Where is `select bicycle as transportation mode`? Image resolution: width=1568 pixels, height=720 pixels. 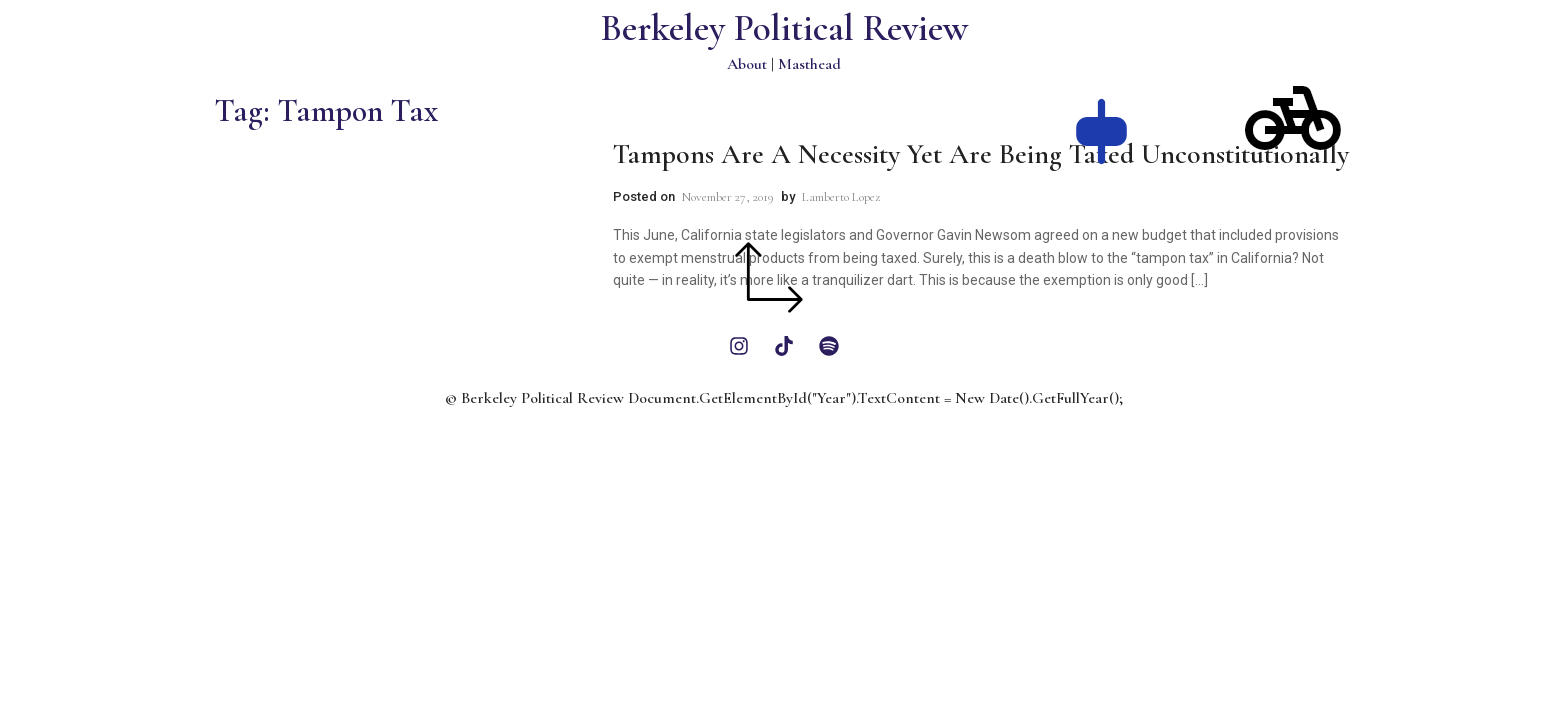 select bicycle as transportation mode is located at coordinates (1293, 118).